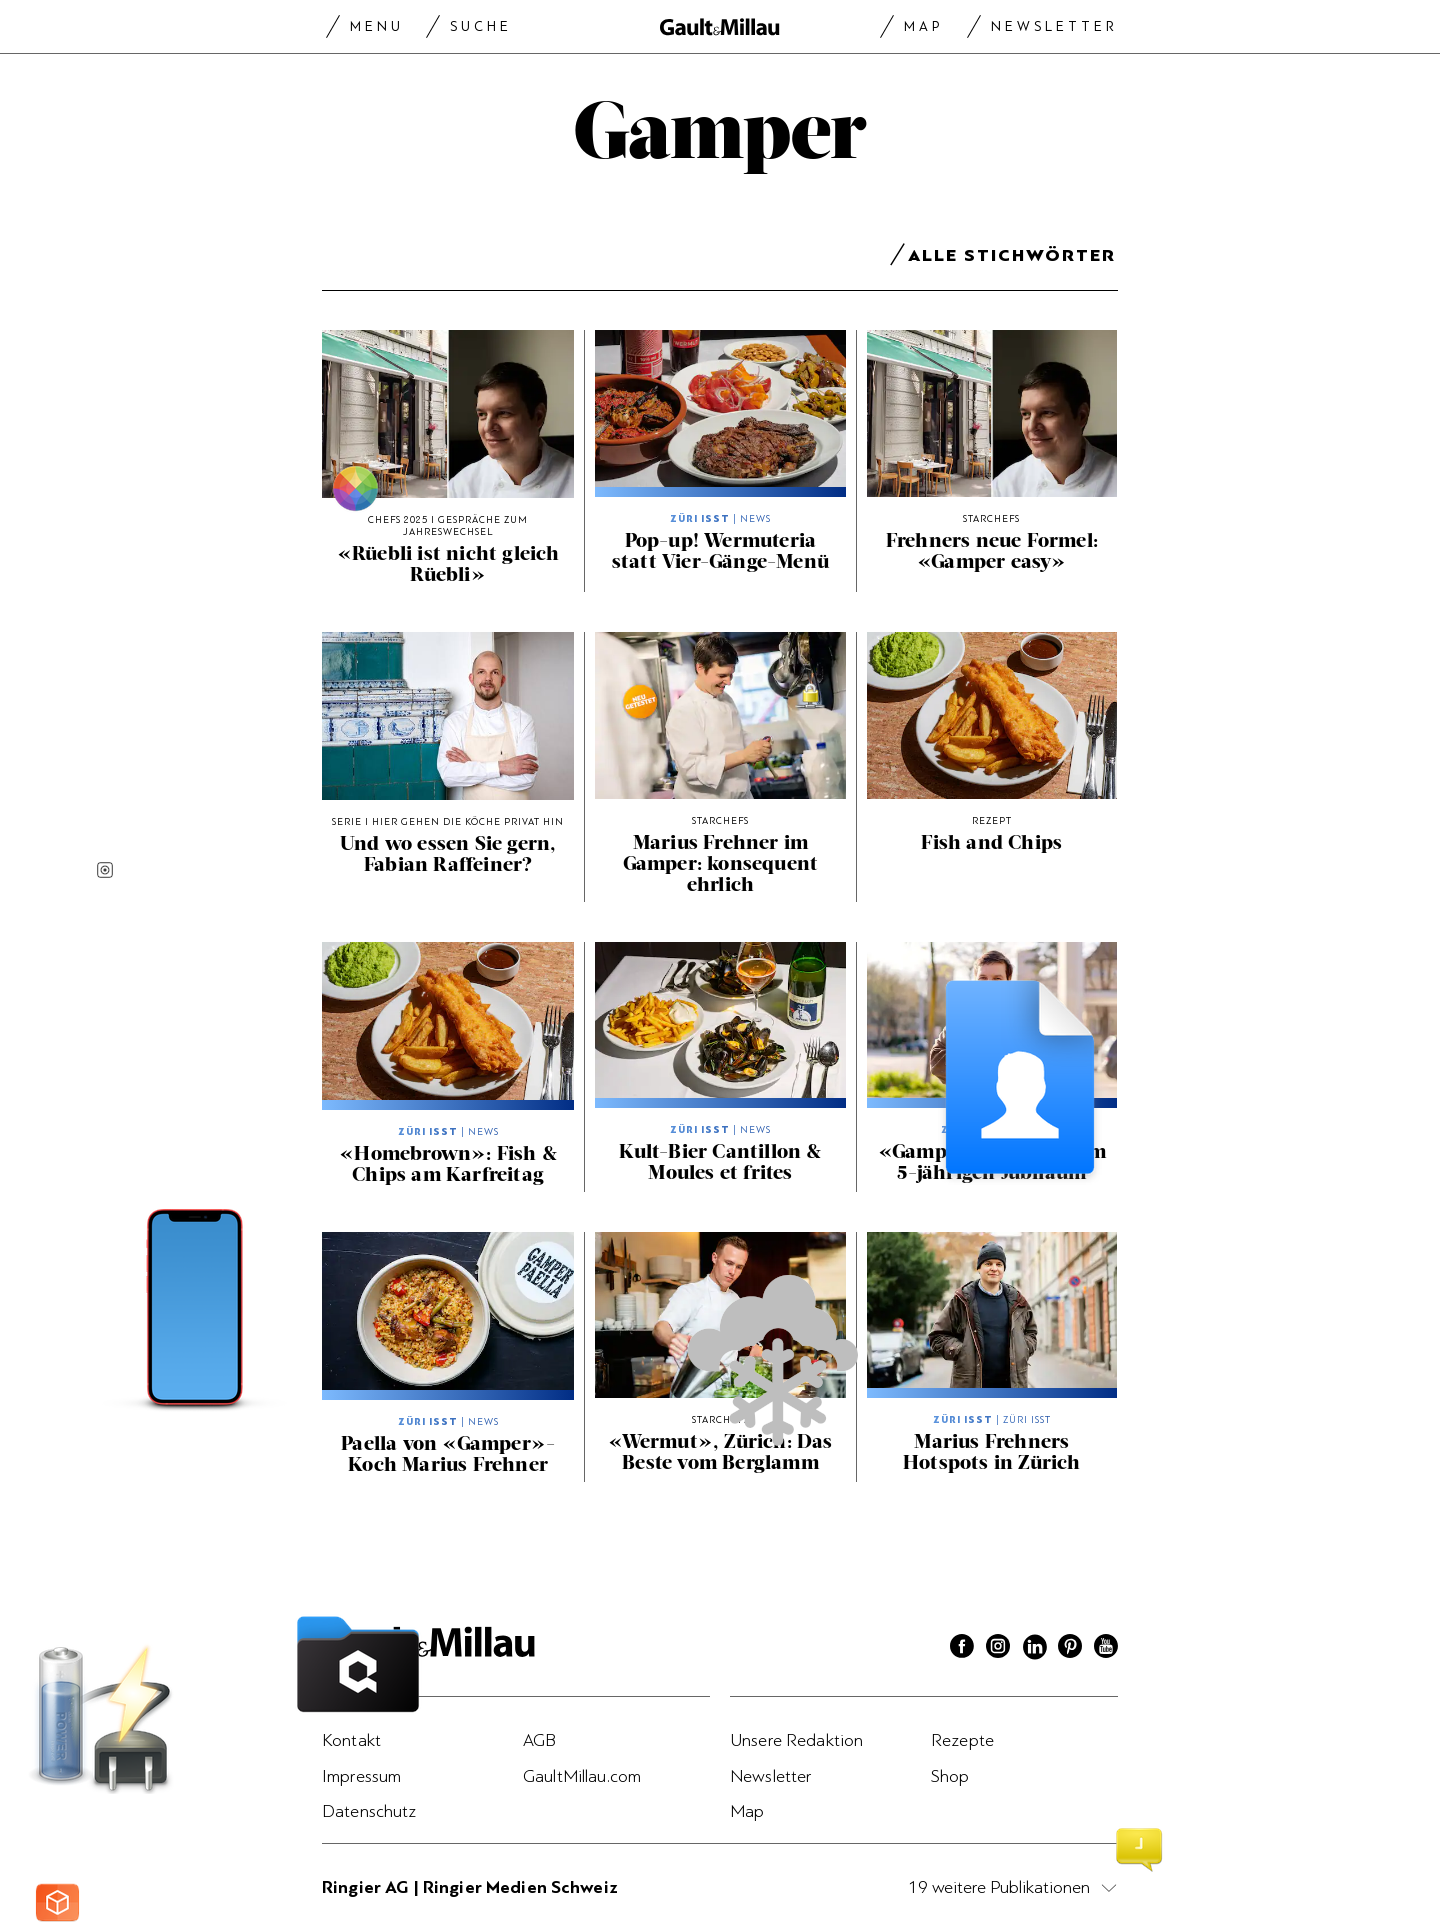  What do you see at coordinates (357, 1667) in the screenshot?
I see `open quixel assets folder` at bounding box center [357, 1667].